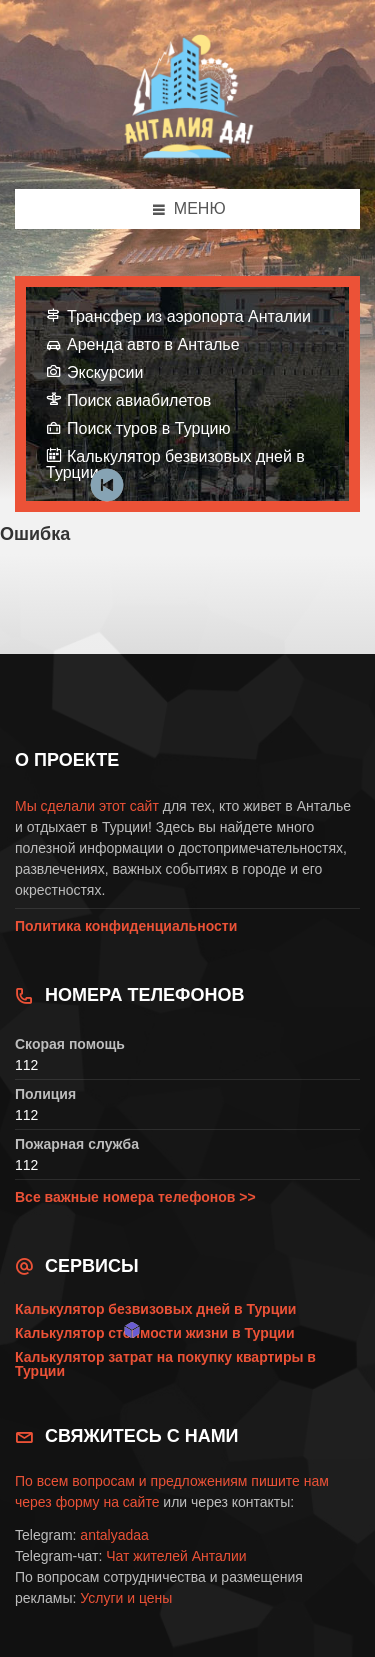  Describe the element at coordinates (107, 485) in the screenshot. I see `skip to previous track` at that location.